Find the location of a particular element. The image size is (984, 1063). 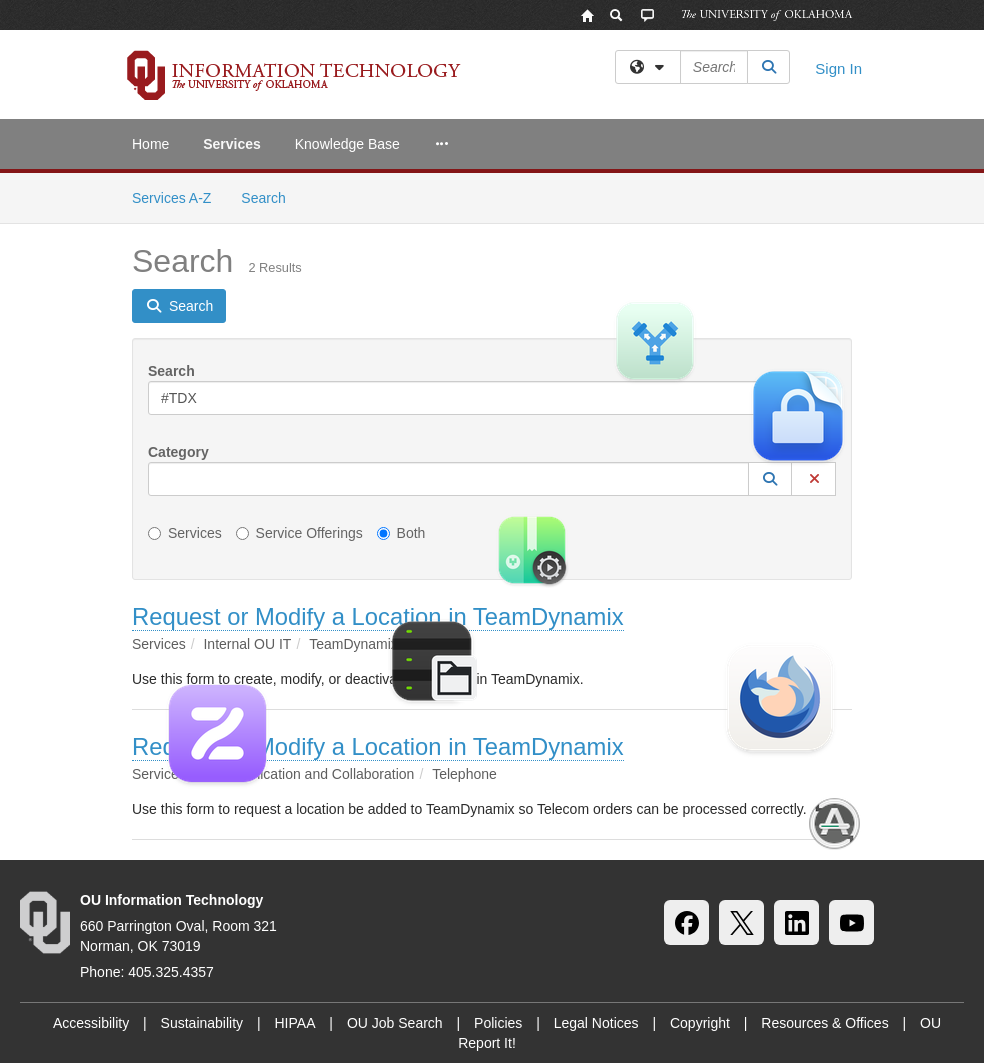

configure ftp server settings is located at coordinates (432, 662).